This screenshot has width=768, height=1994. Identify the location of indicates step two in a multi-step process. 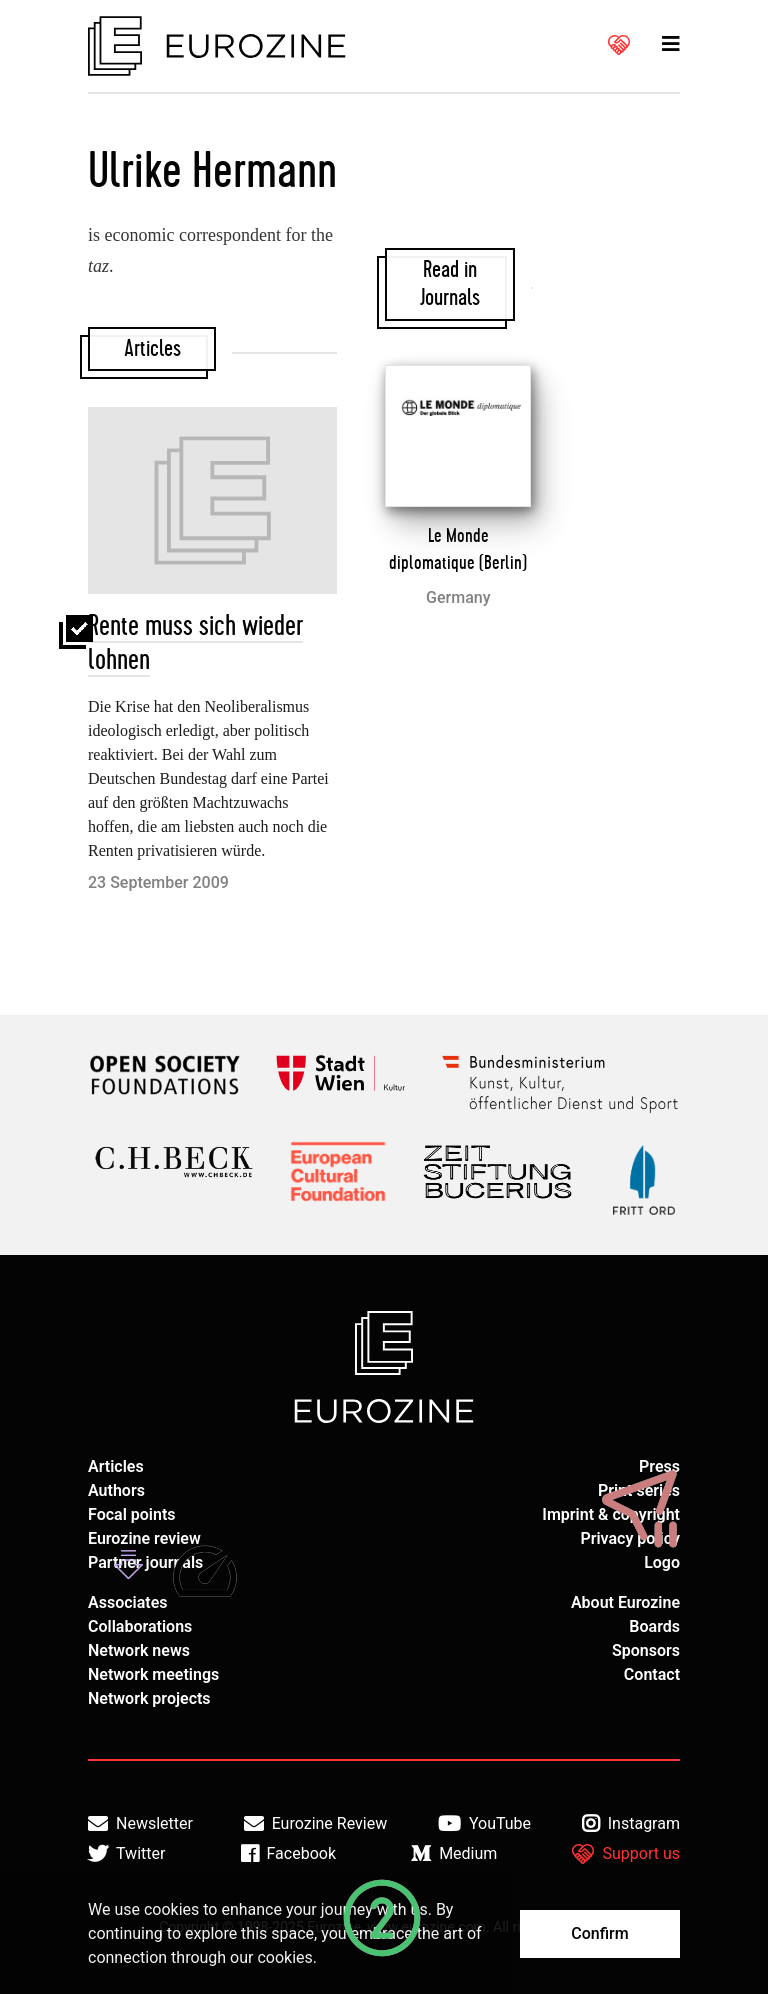
(382, 1918).